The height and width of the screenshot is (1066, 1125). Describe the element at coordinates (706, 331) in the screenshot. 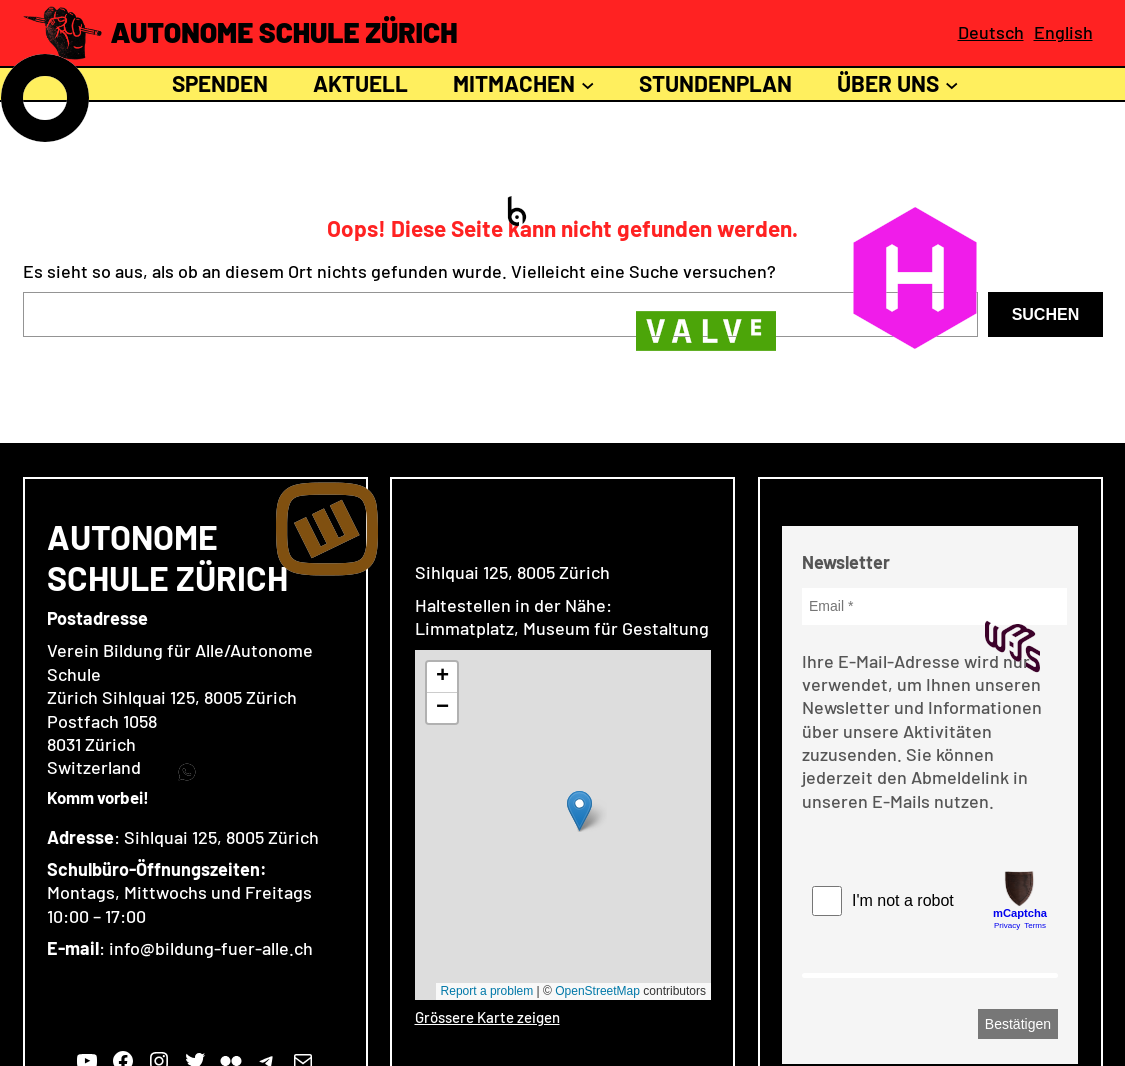

I see `valve corporation logo` at that location.